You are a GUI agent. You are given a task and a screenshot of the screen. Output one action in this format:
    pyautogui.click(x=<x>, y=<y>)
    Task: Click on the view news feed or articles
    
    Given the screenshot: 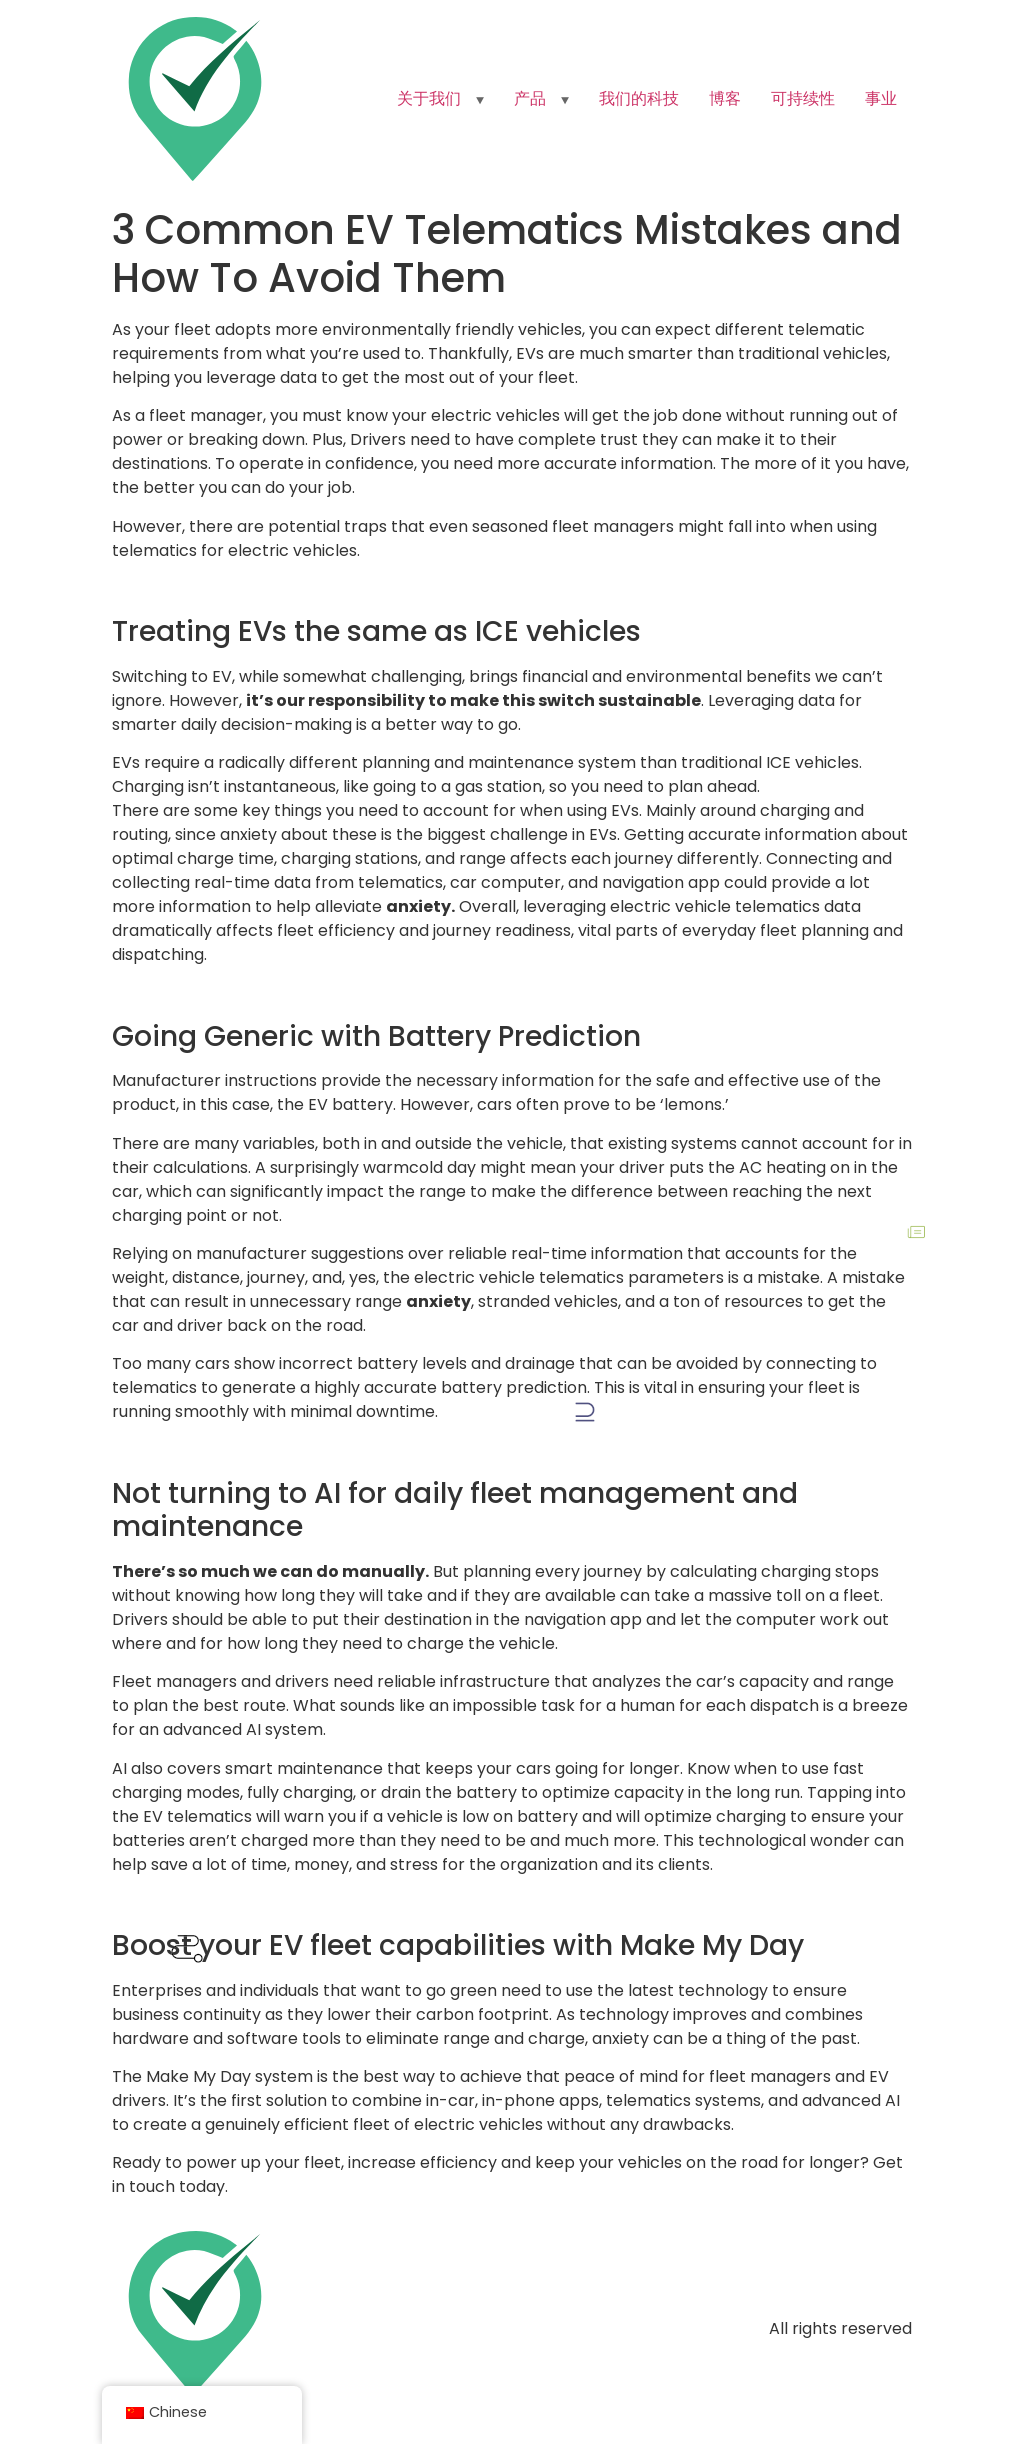 What is the action you would take?
    pyautogui.click(x=917, y=1232)
    